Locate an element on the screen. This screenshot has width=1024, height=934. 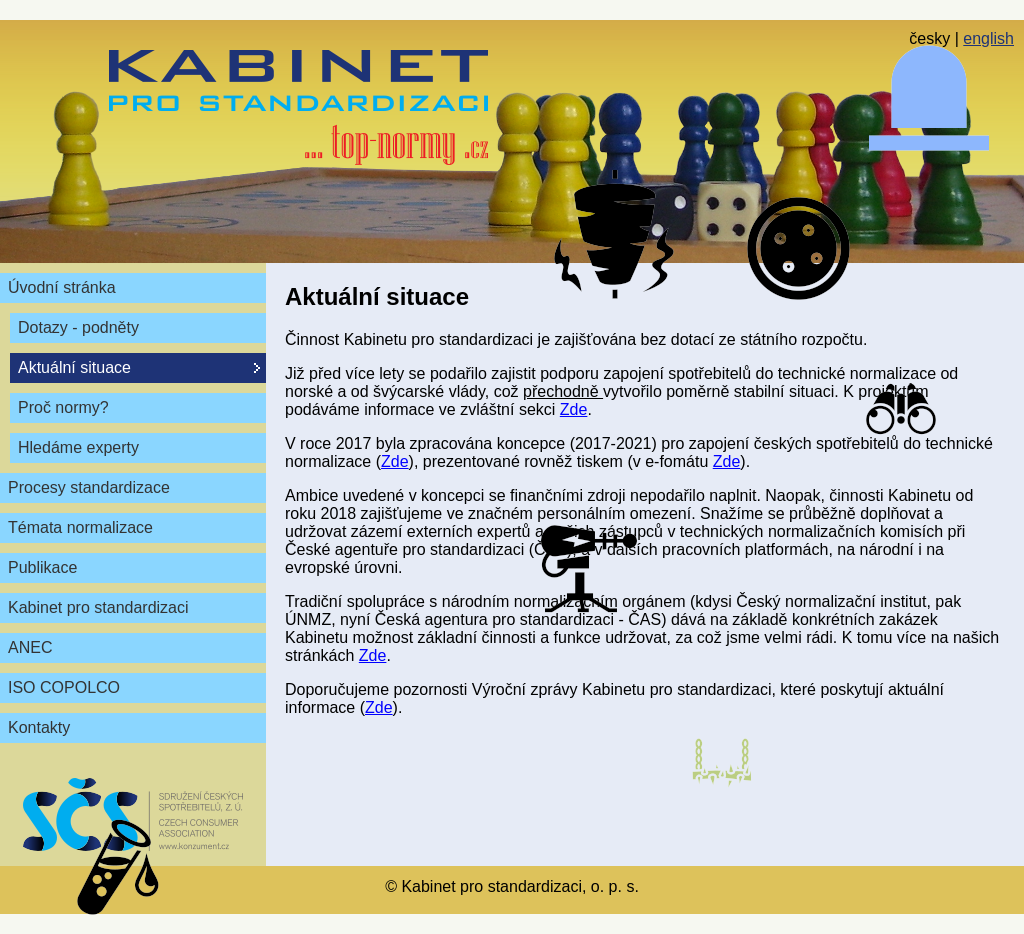
deploy tesla turret defense unit is located at coordinates (589, 564).